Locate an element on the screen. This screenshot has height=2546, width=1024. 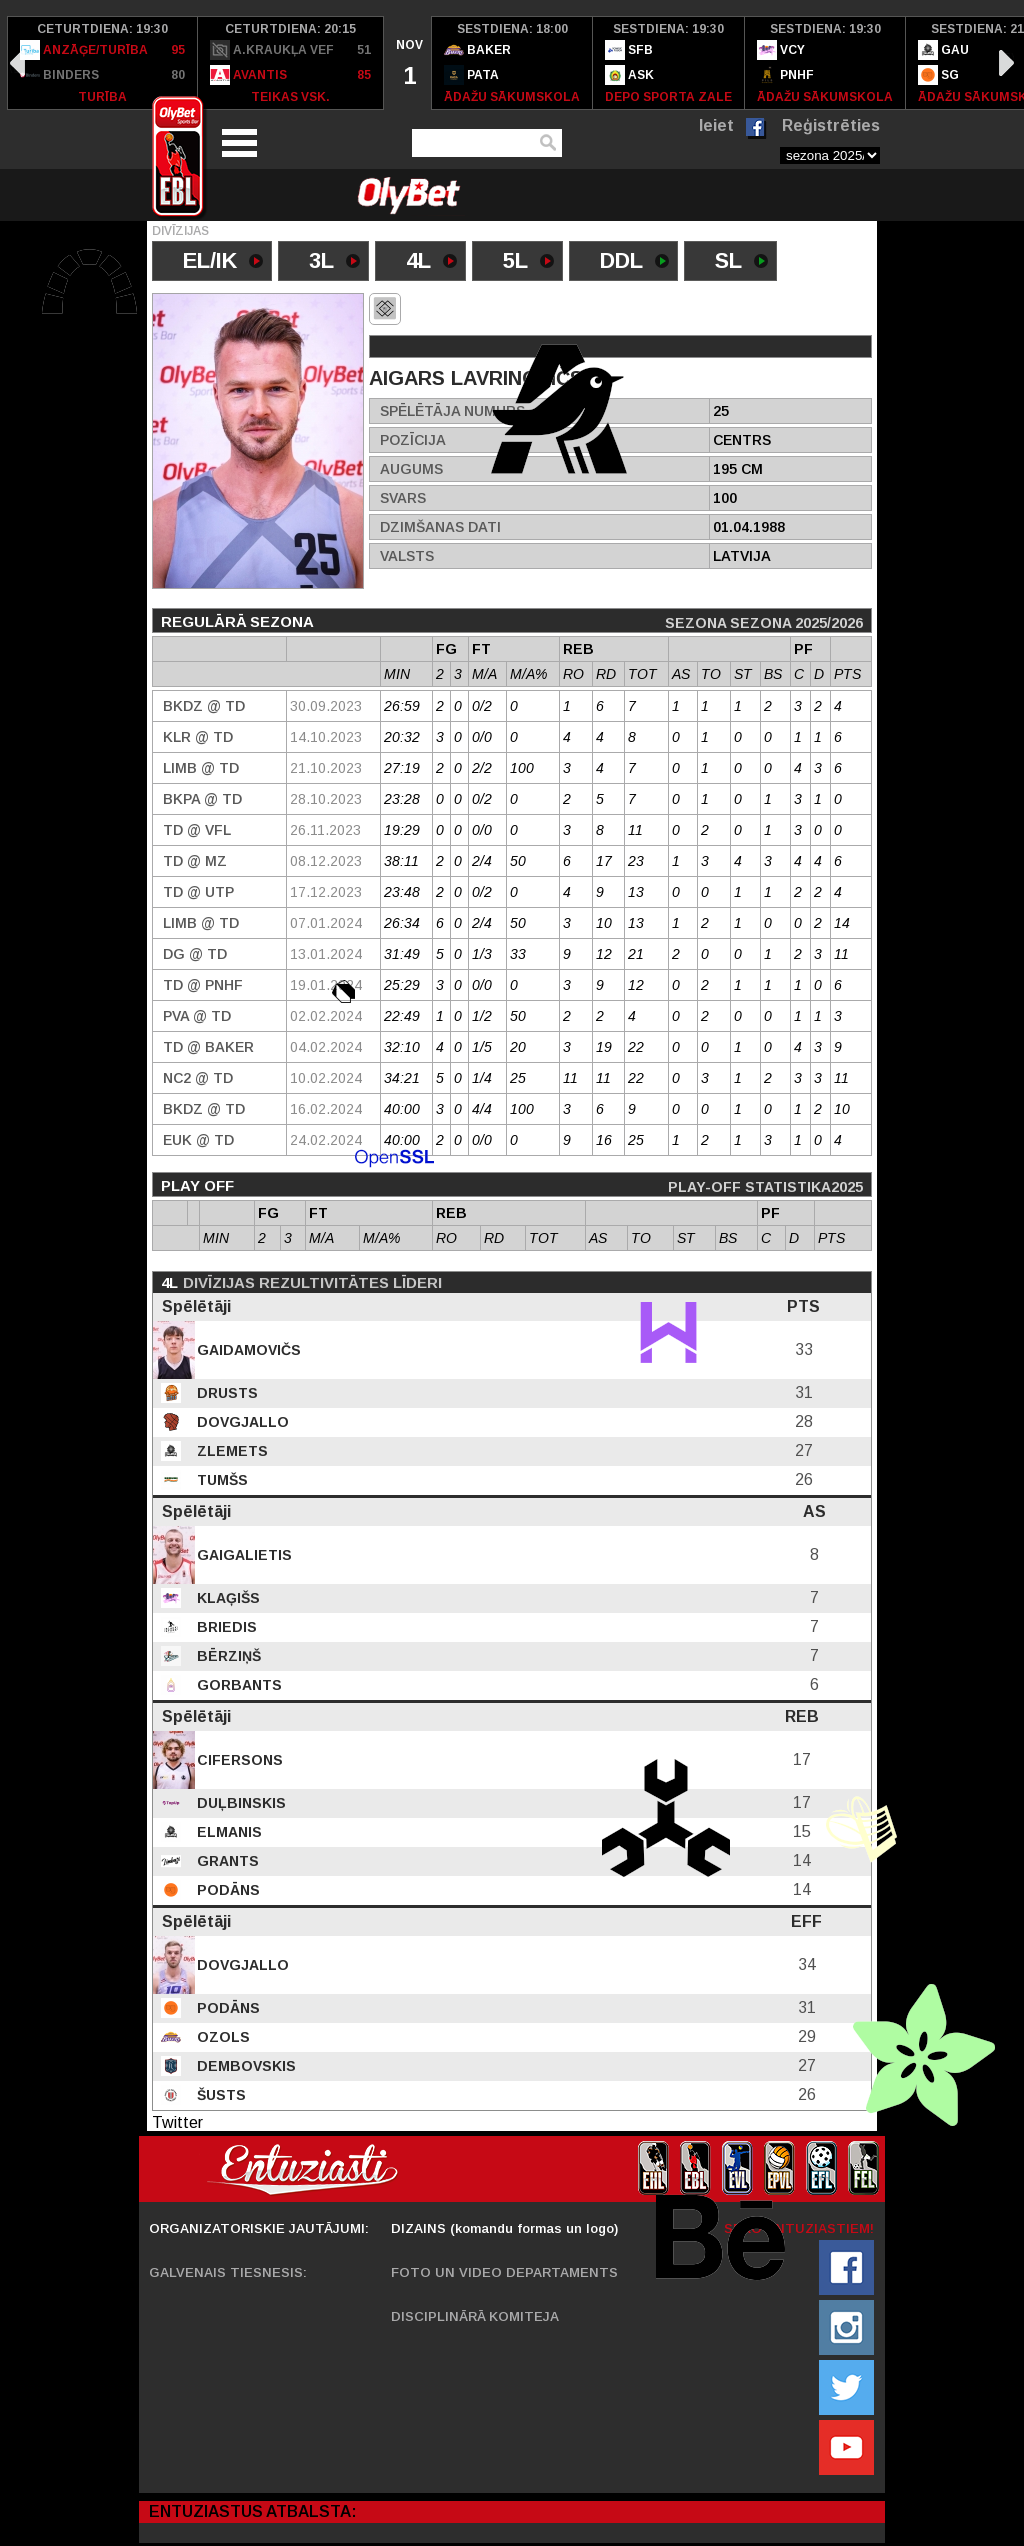
open redmine project management is located at coordinates (89, 281).